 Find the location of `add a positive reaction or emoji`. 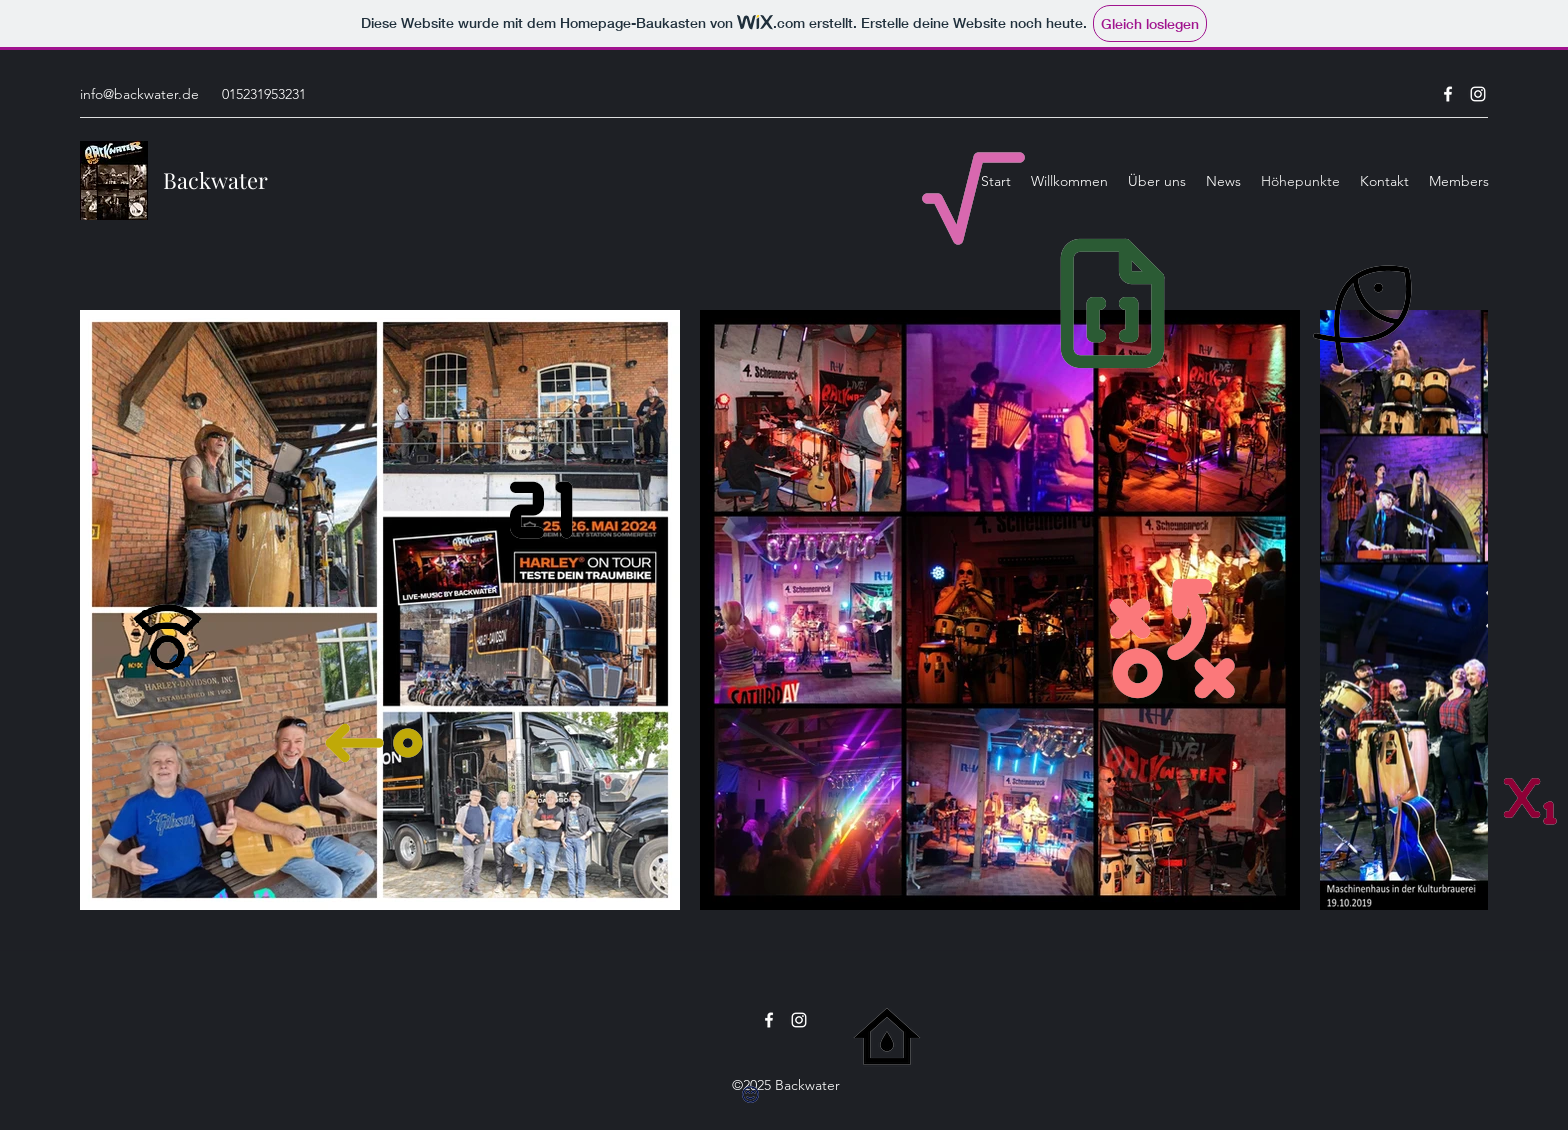

add a positive reaction or emoji is located at coordinates (750, 1094).